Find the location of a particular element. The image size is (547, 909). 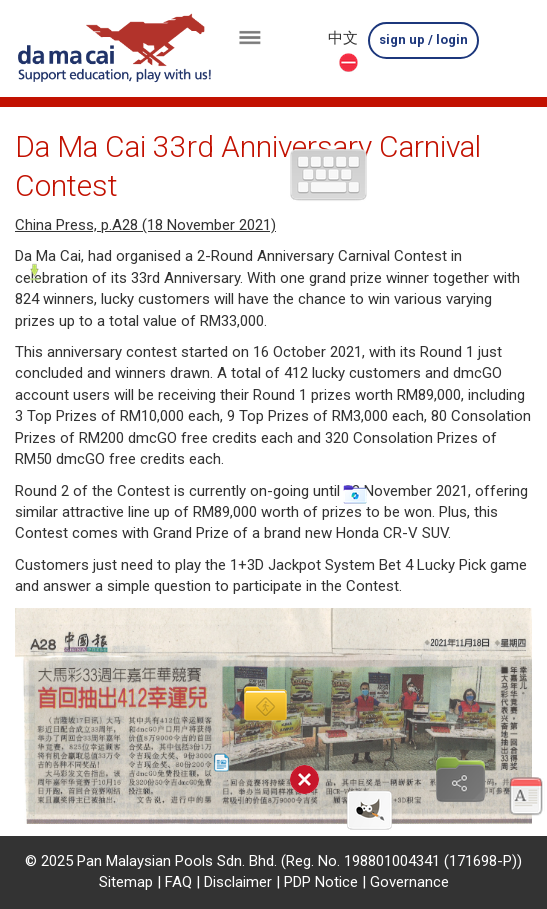

open the gnome books e-reader application is located at coordinates (526, 796).